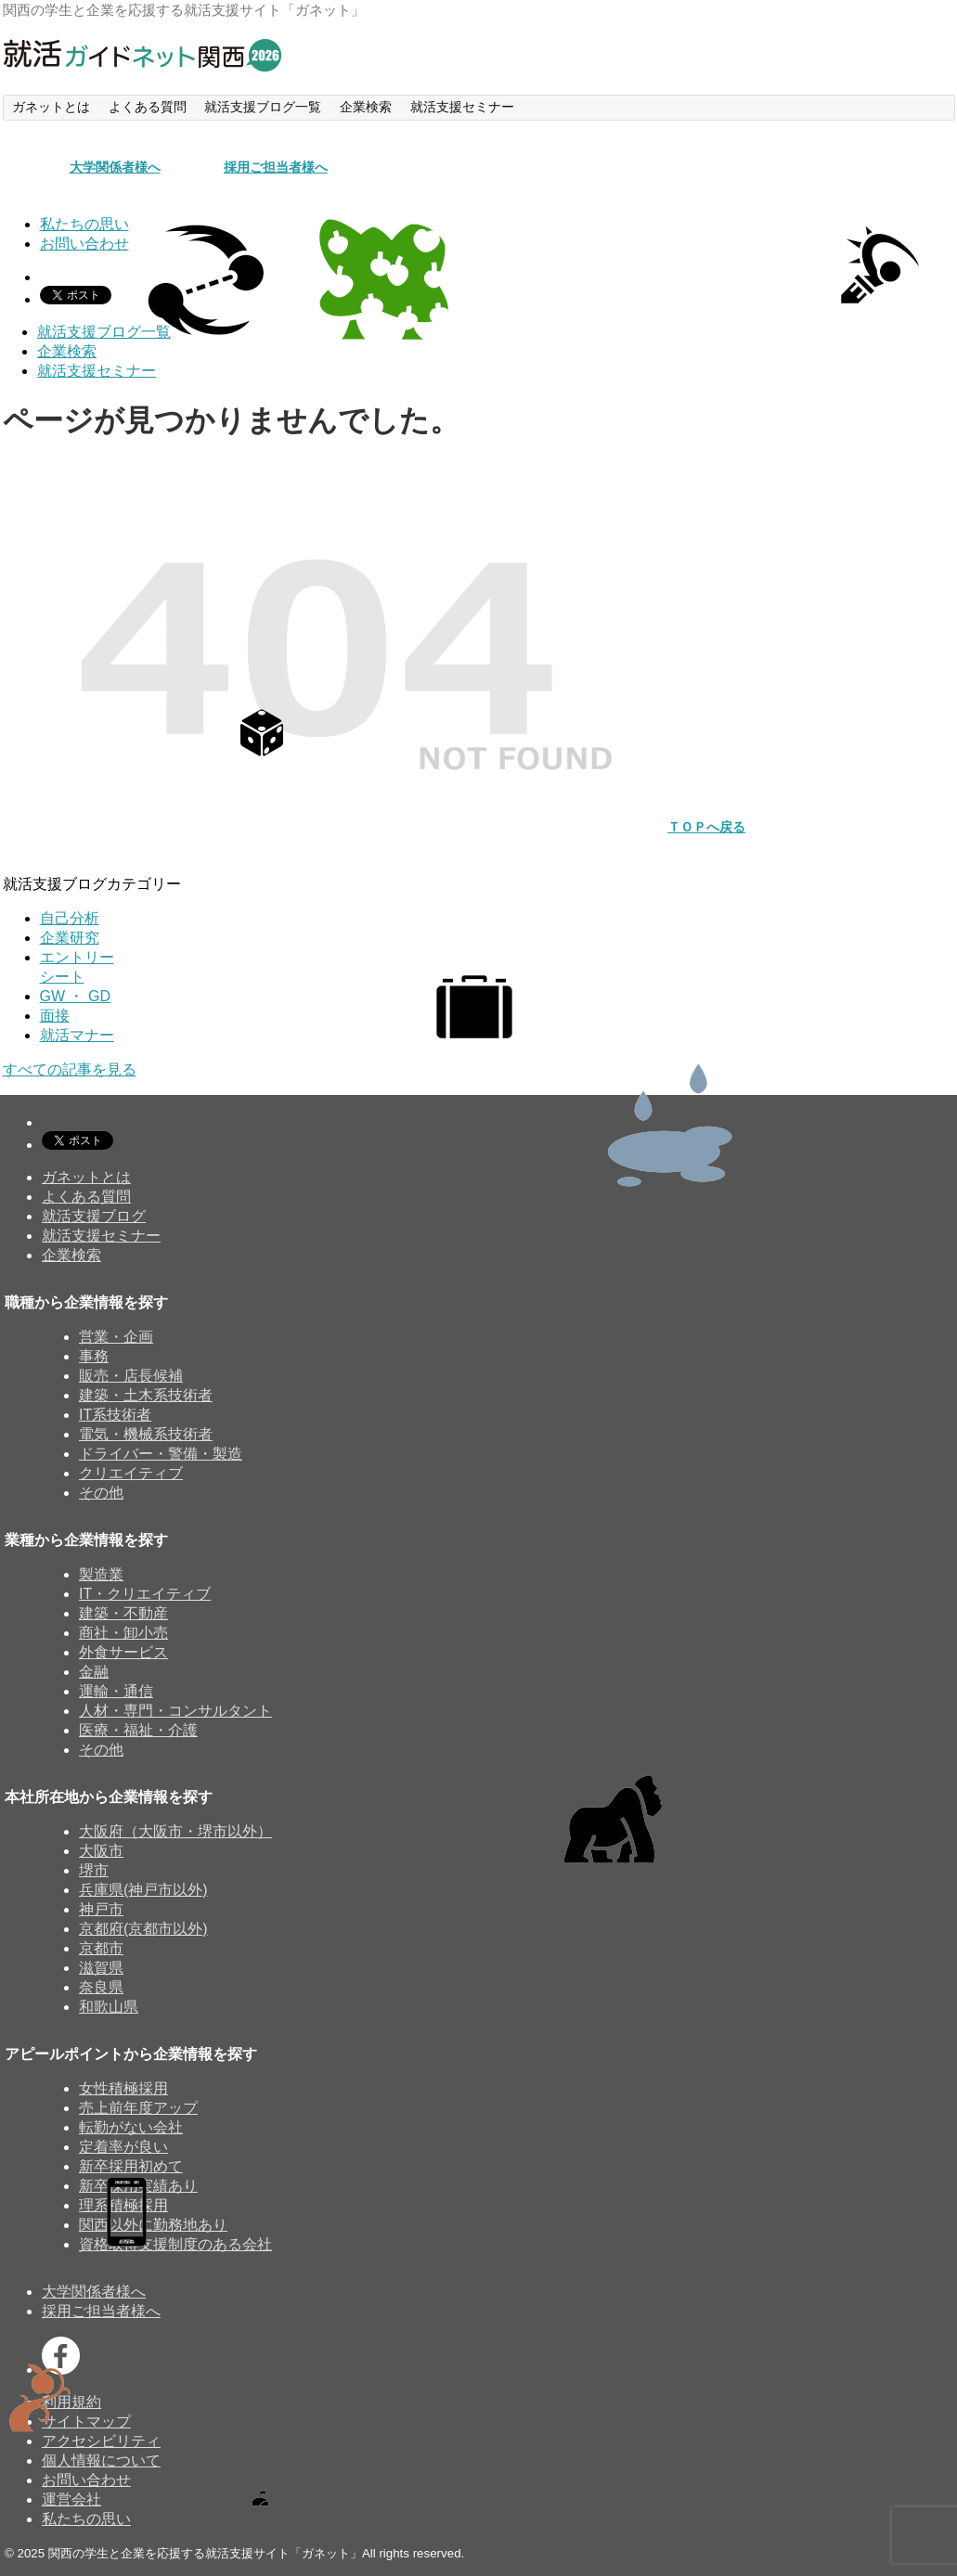 The width and height of the screenshot is (957, 2576). Describe the element at coordinates (260, 2497) in the screenshot. I see `capture territory or claim a strategic point` at that location.